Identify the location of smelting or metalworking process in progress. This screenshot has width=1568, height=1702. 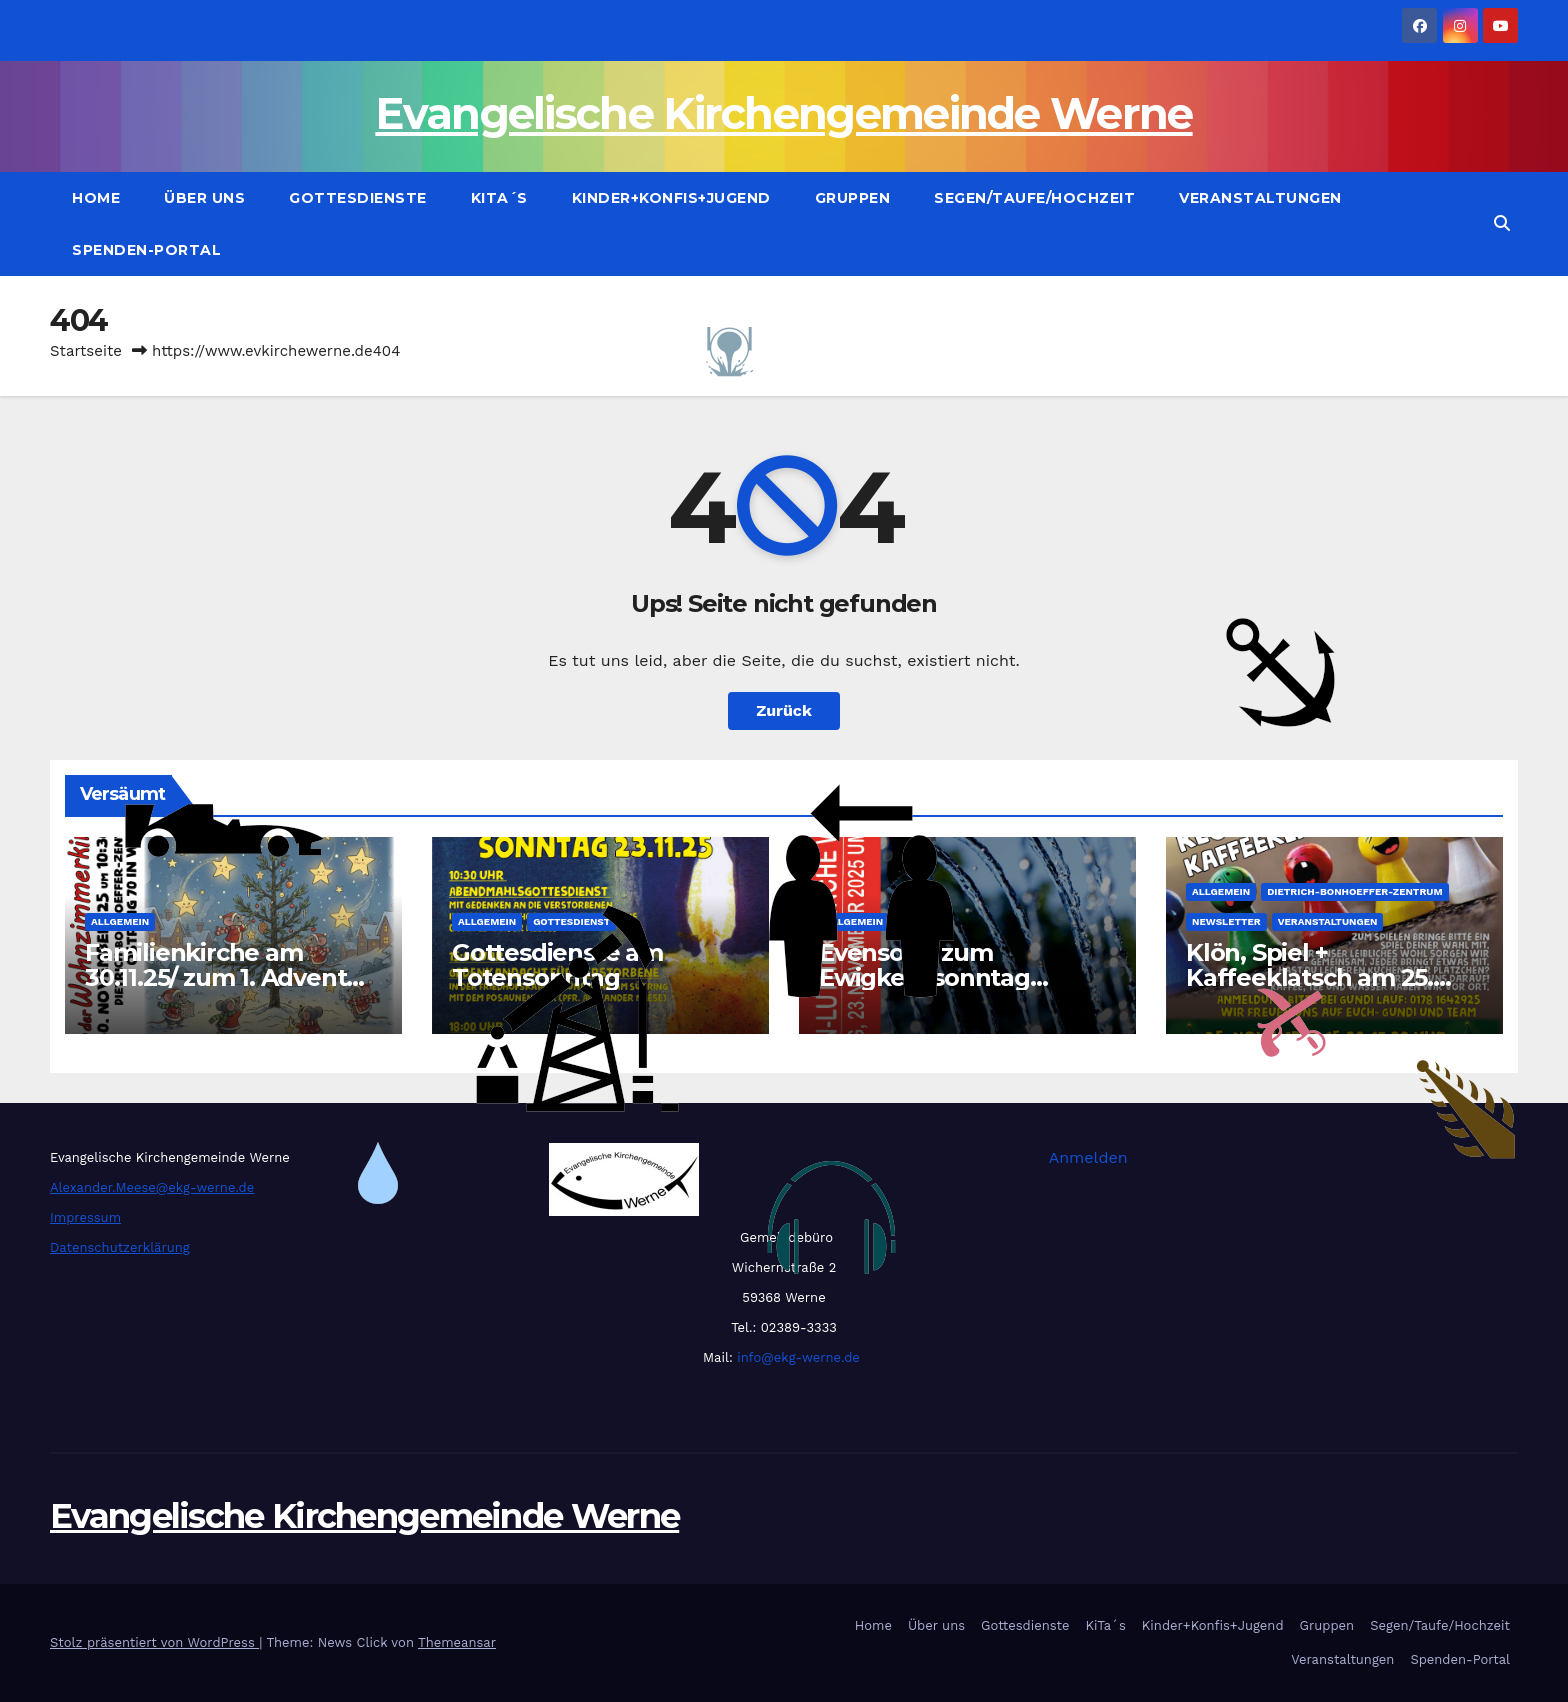
(729, 351).